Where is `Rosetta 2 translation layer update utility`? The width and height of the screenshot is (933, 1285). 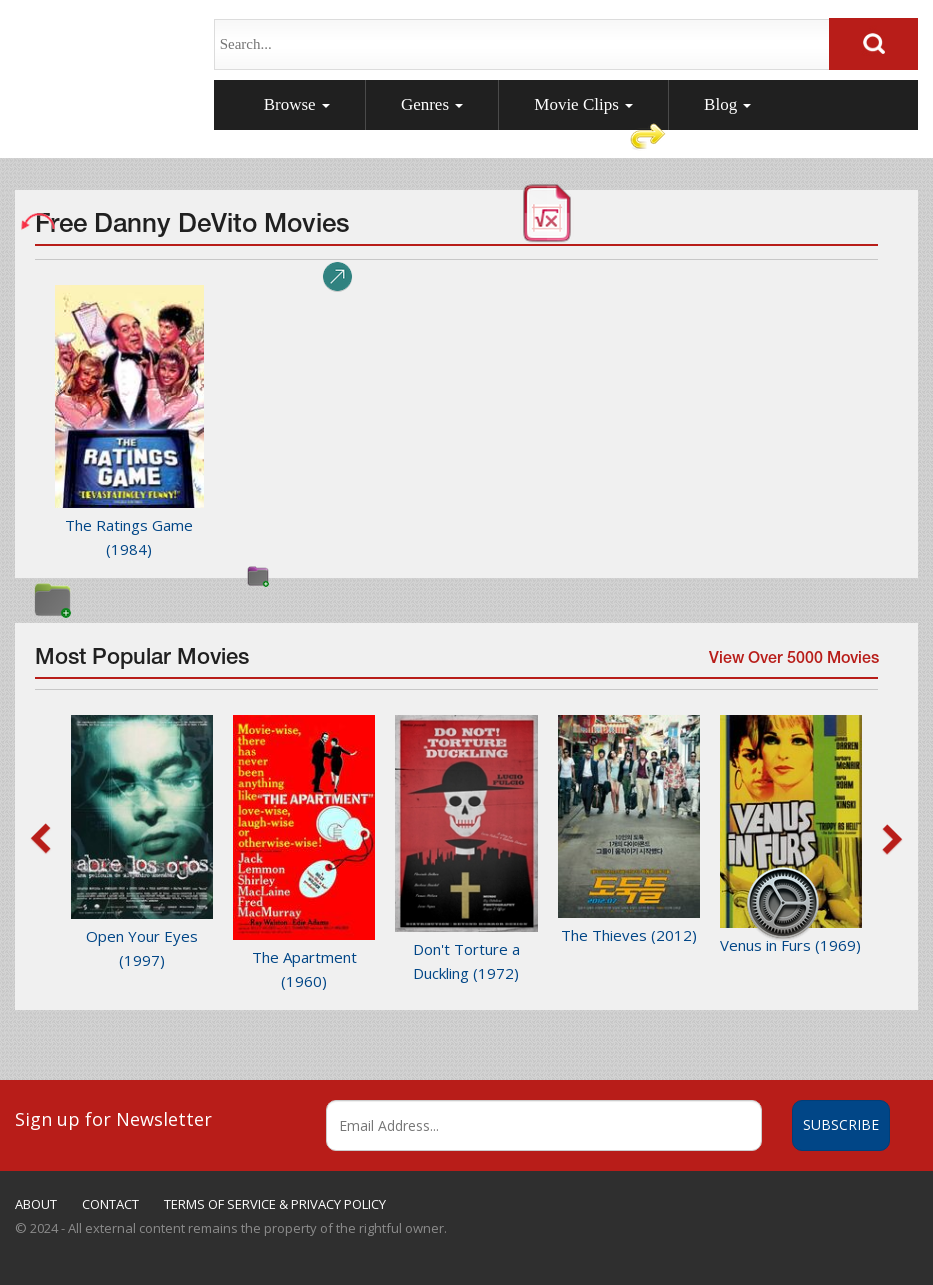 Rosetta 2 translation layer update utility is located at coordinates (783, 903).